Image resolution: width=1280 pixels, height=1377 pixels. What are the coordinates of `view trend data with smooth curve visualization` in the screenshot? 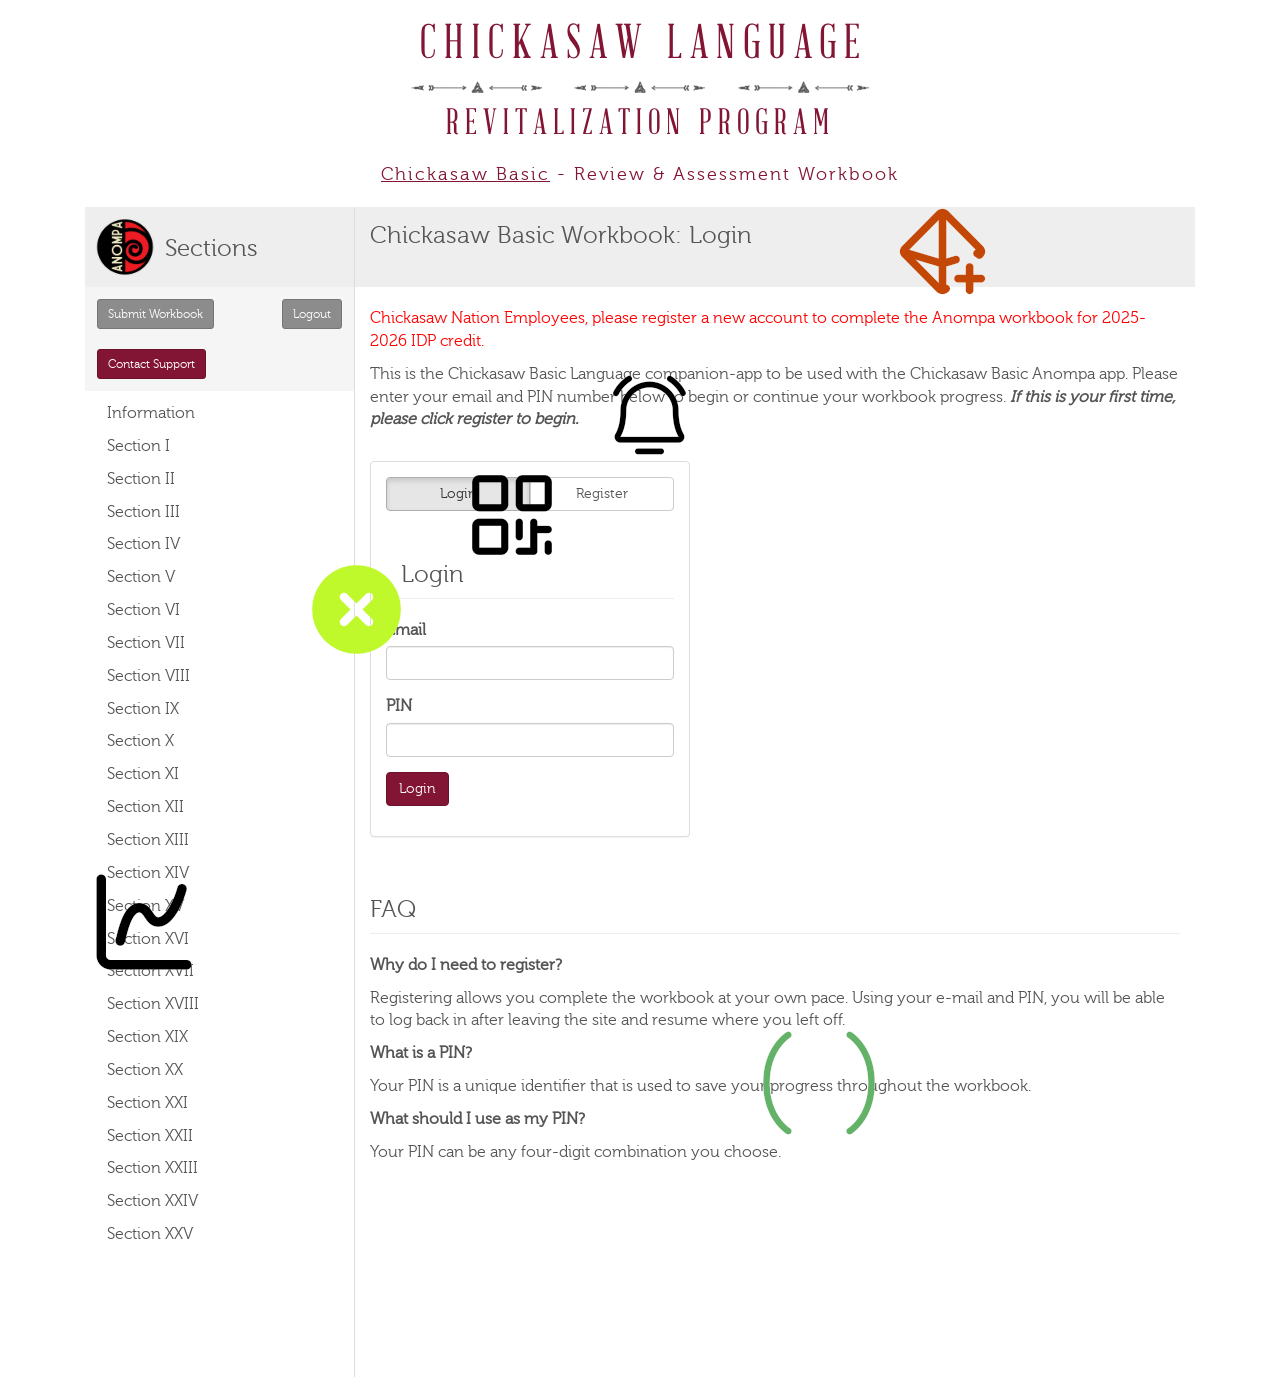 It's located at (144, 922).